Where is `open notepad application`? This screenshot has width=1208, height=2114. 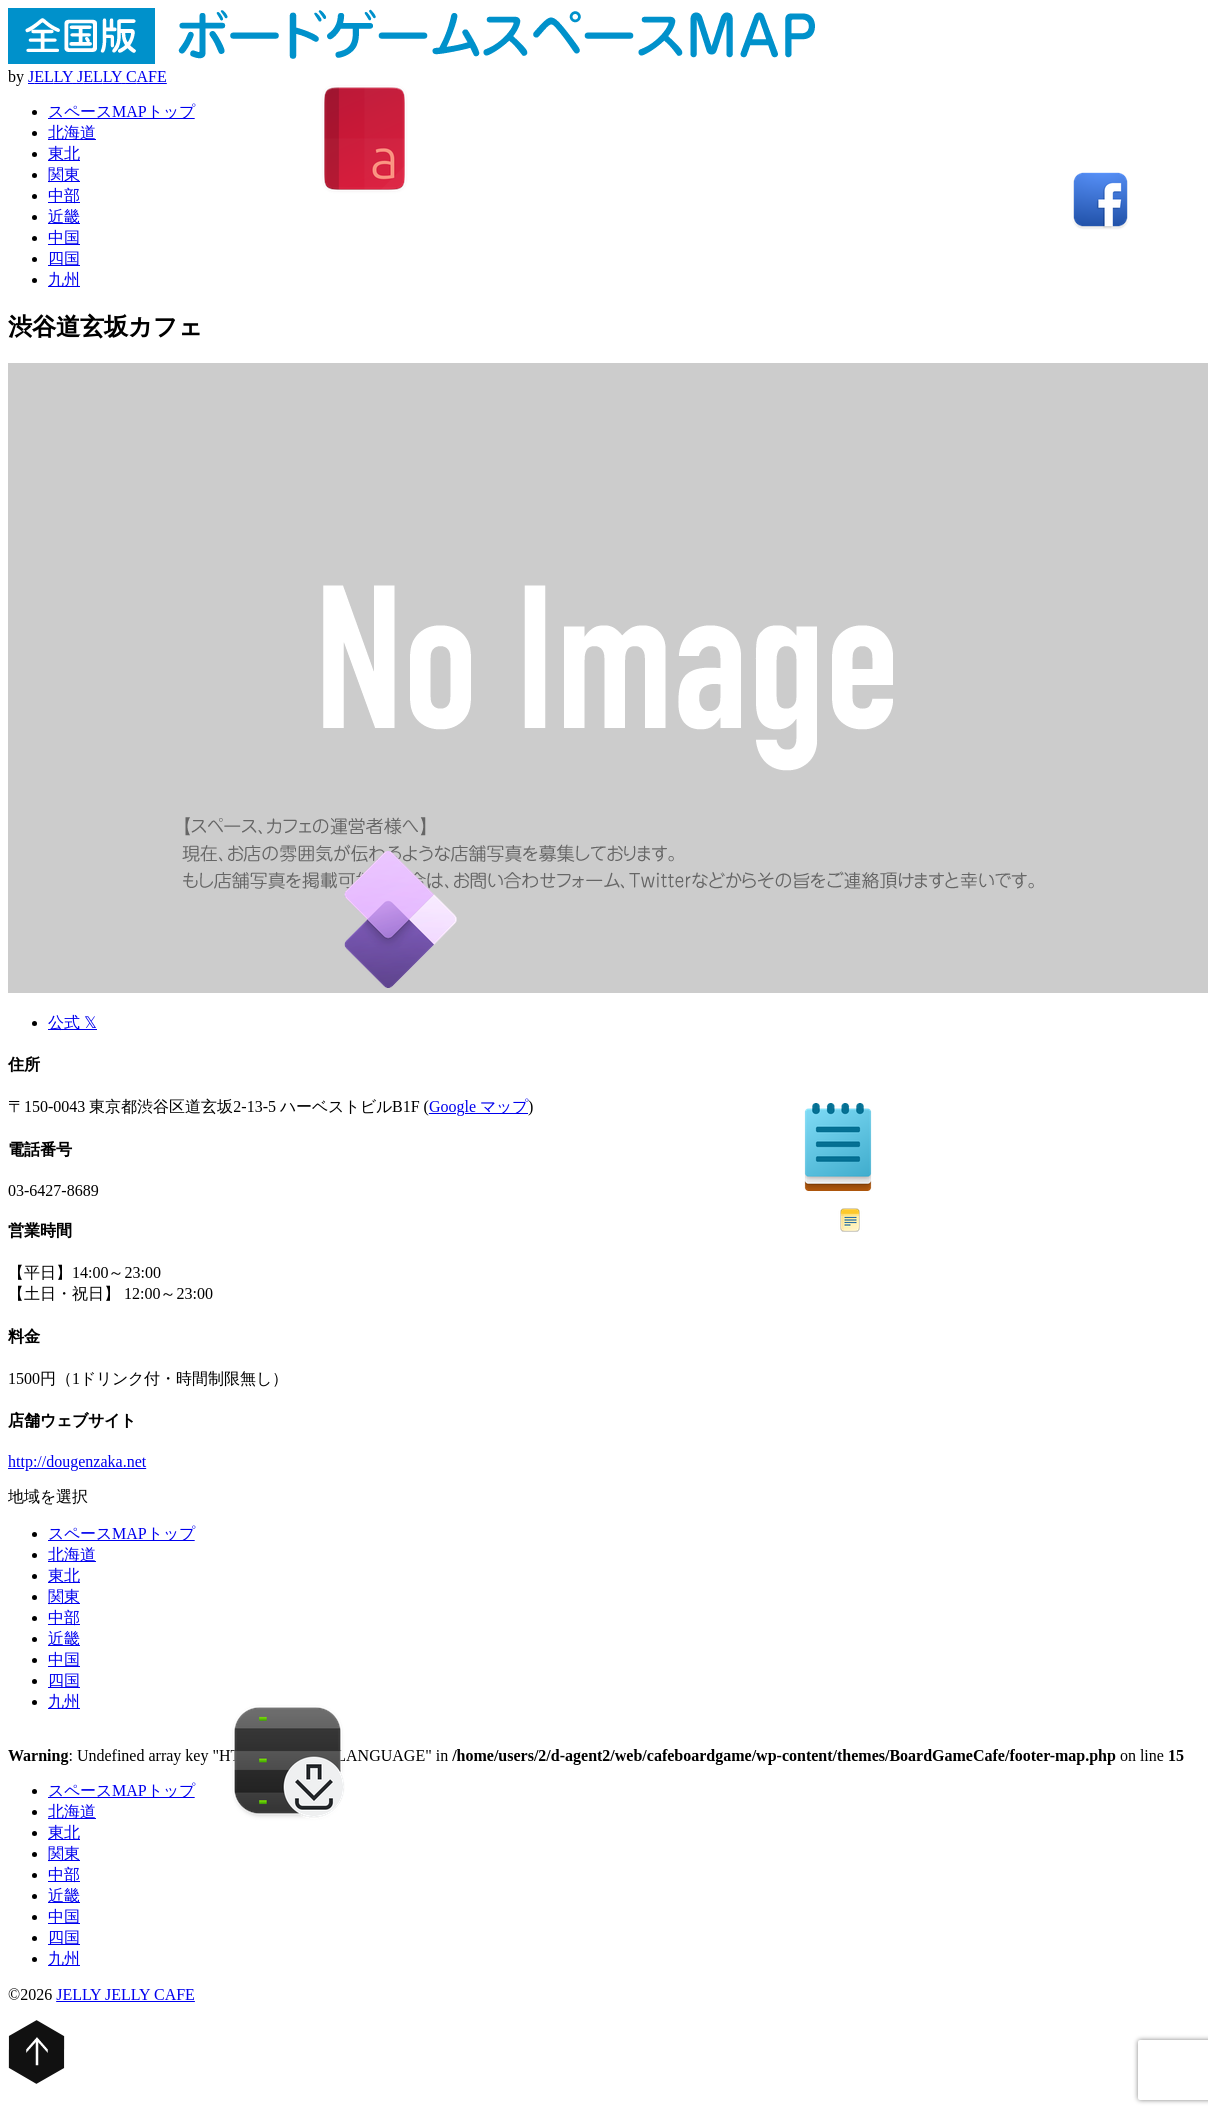 open notepad application is located at coordinates (838, 1147).